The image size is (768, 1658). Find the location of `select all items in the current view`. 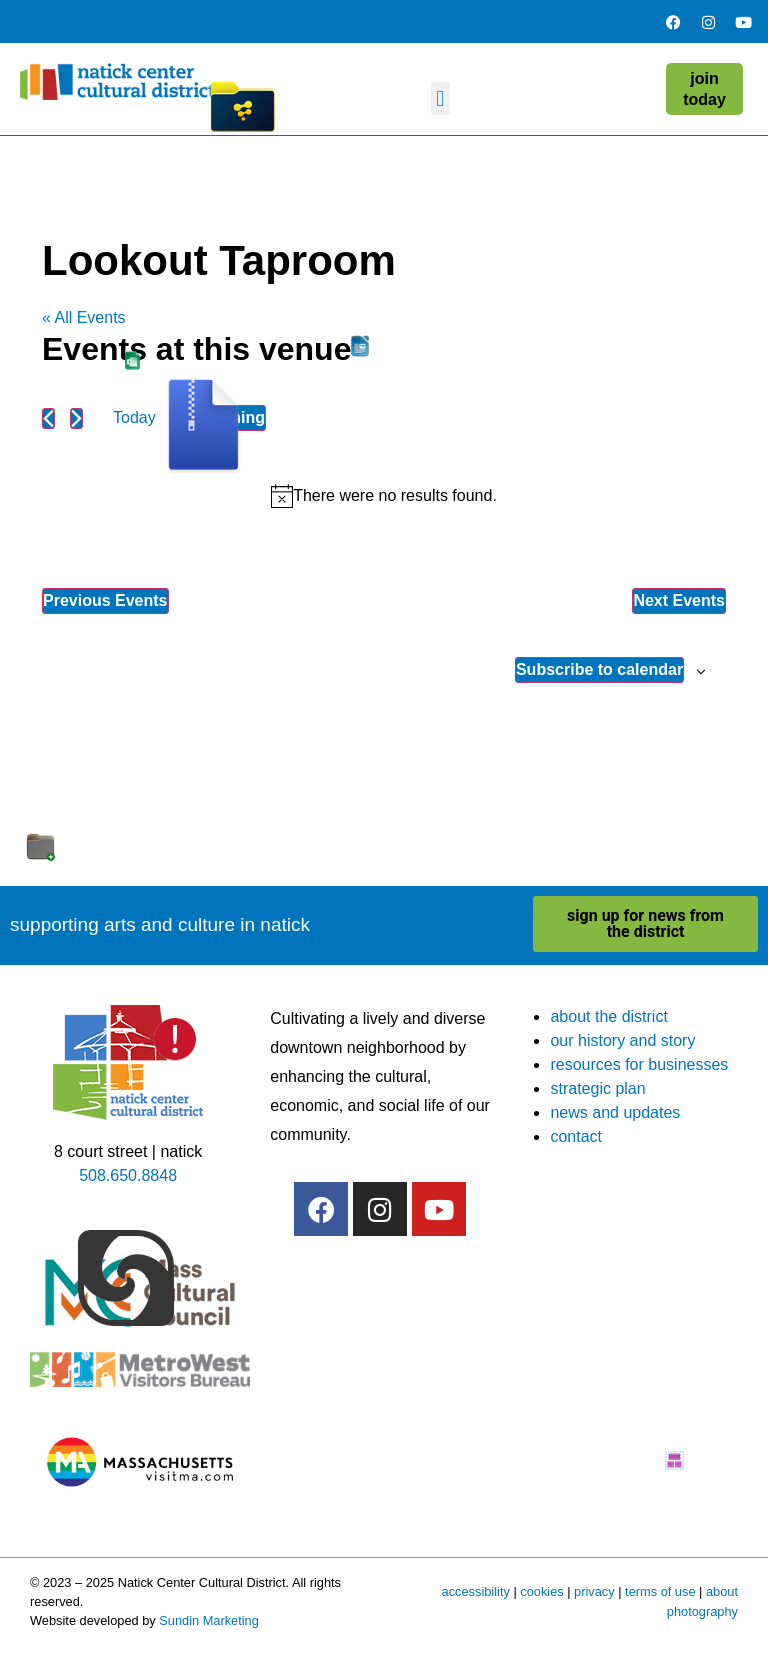

select all items in the current view is located at coordinates (674, 1460).